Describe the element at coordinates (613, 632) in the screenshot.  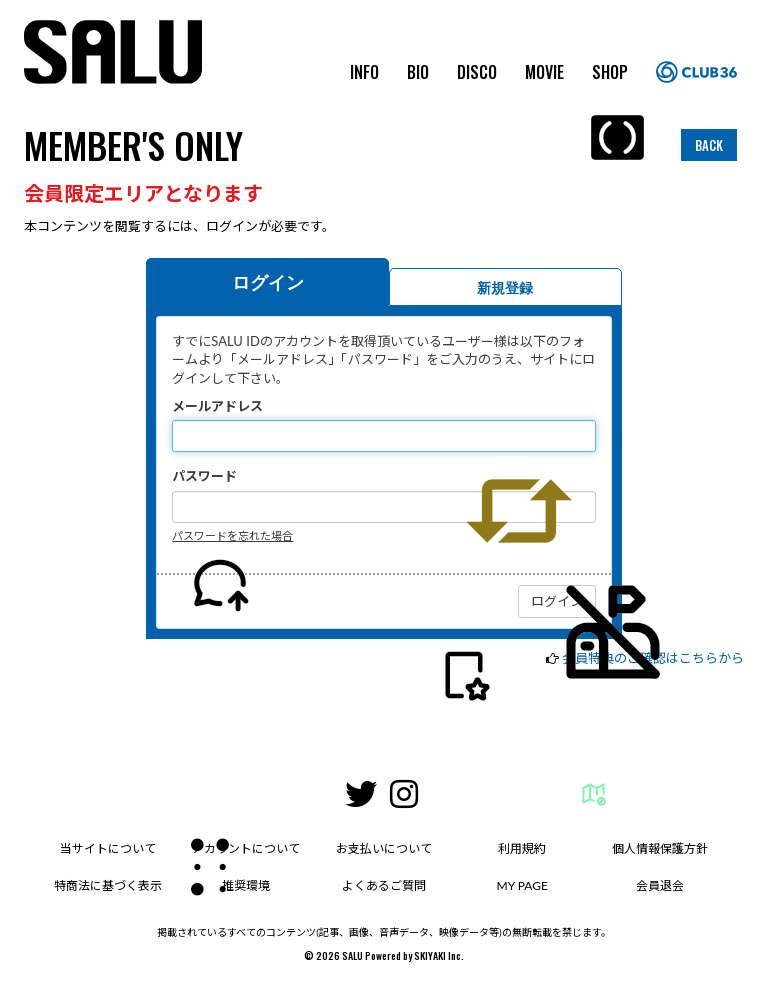
I see `mailbox notifications disabled` at that location.